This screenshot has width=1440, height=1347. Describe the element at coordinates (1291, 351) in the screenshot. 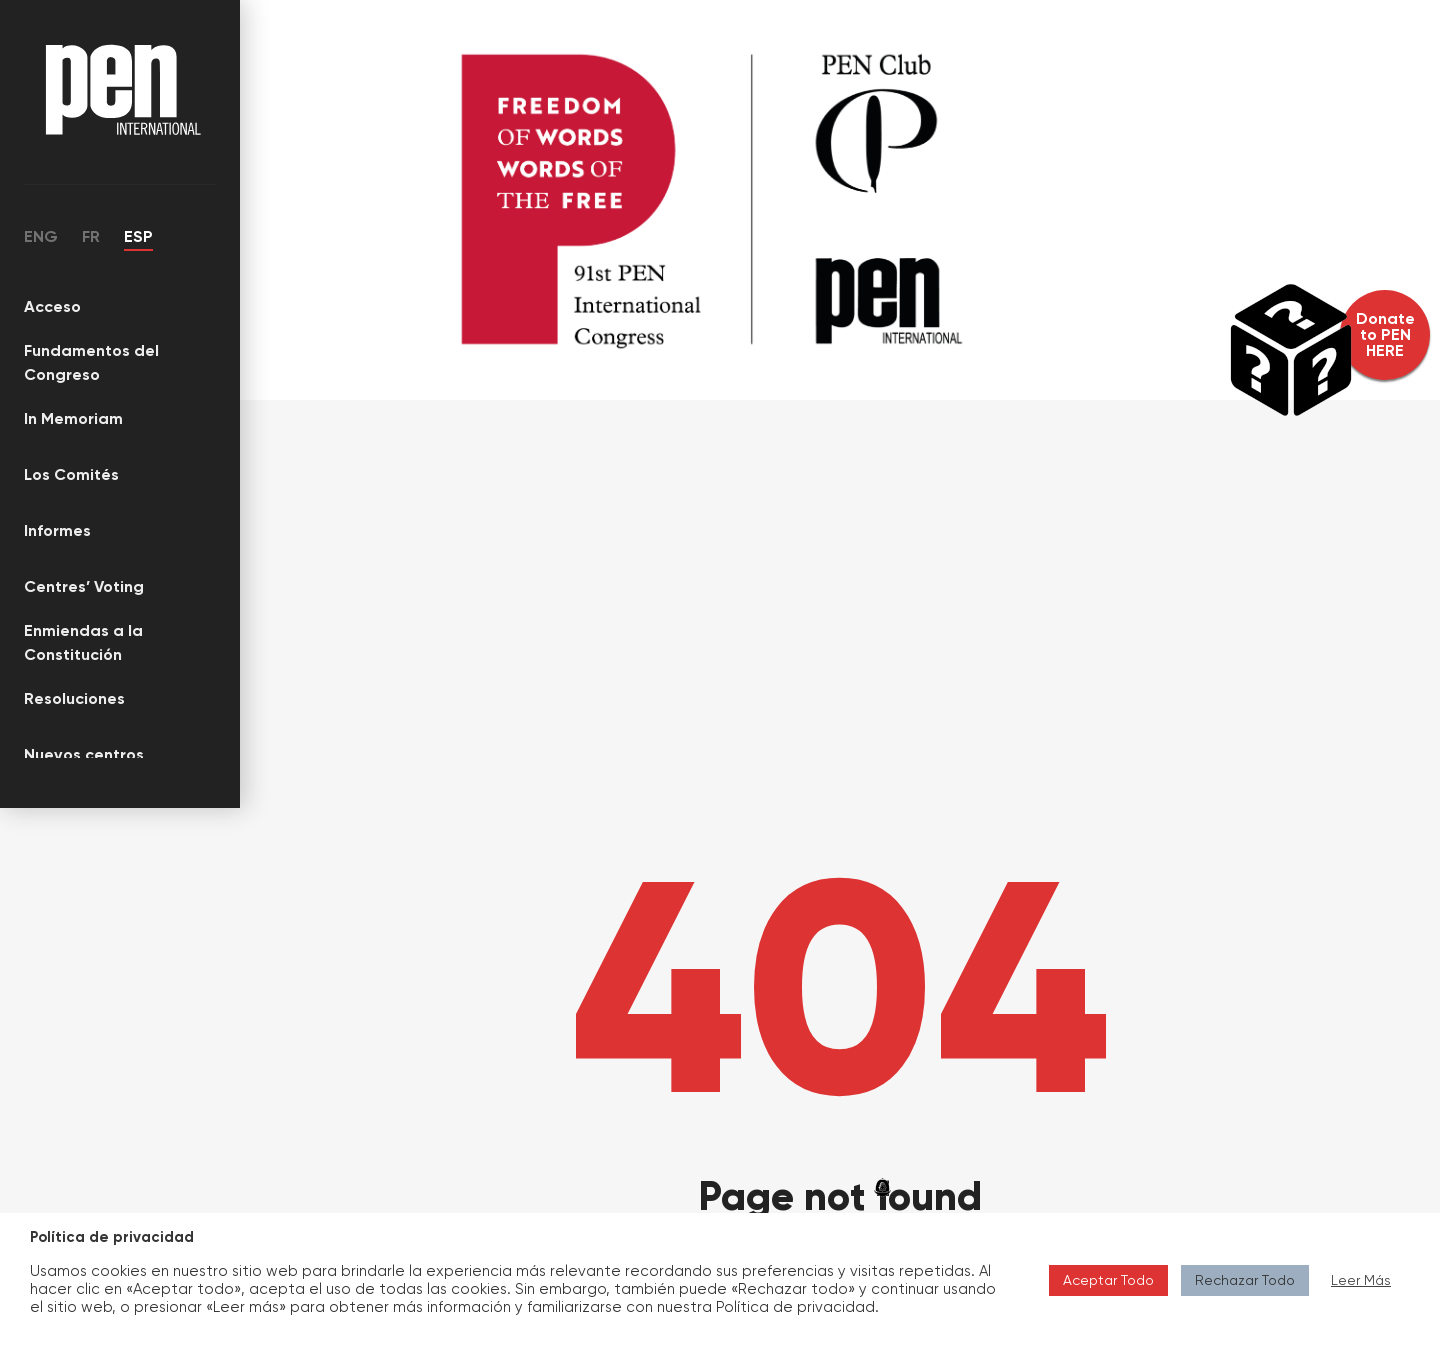

I see `randomize or shuffle selection` at that location.